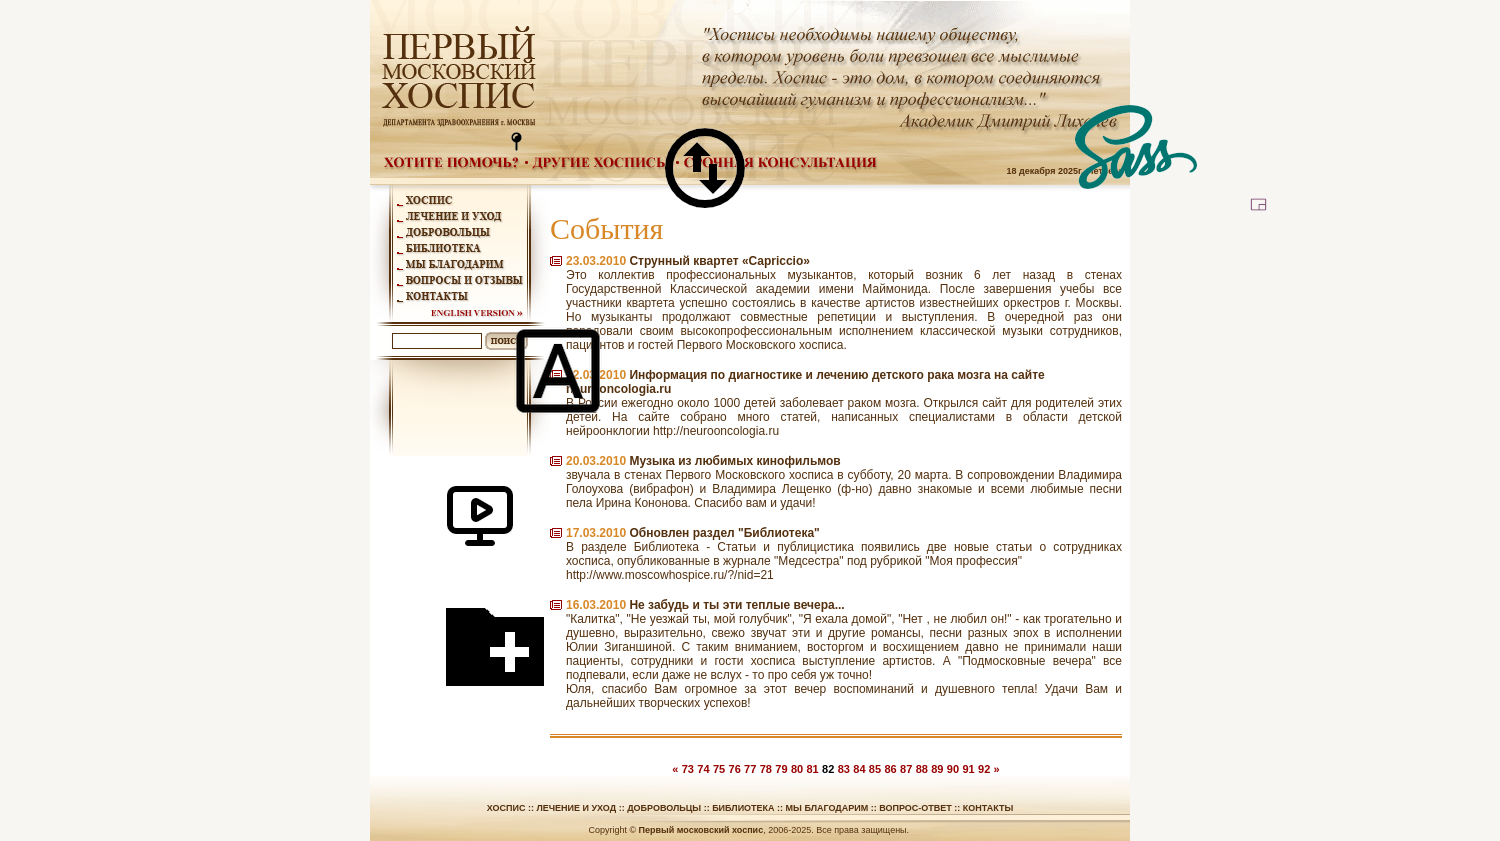 Image resolution: width=1500 pixels, height=841 pixels. What do you see at coordinates (705, 168) in the screenshot?
I see `swap or reorder items vertically` at bounding box center [705, 168].